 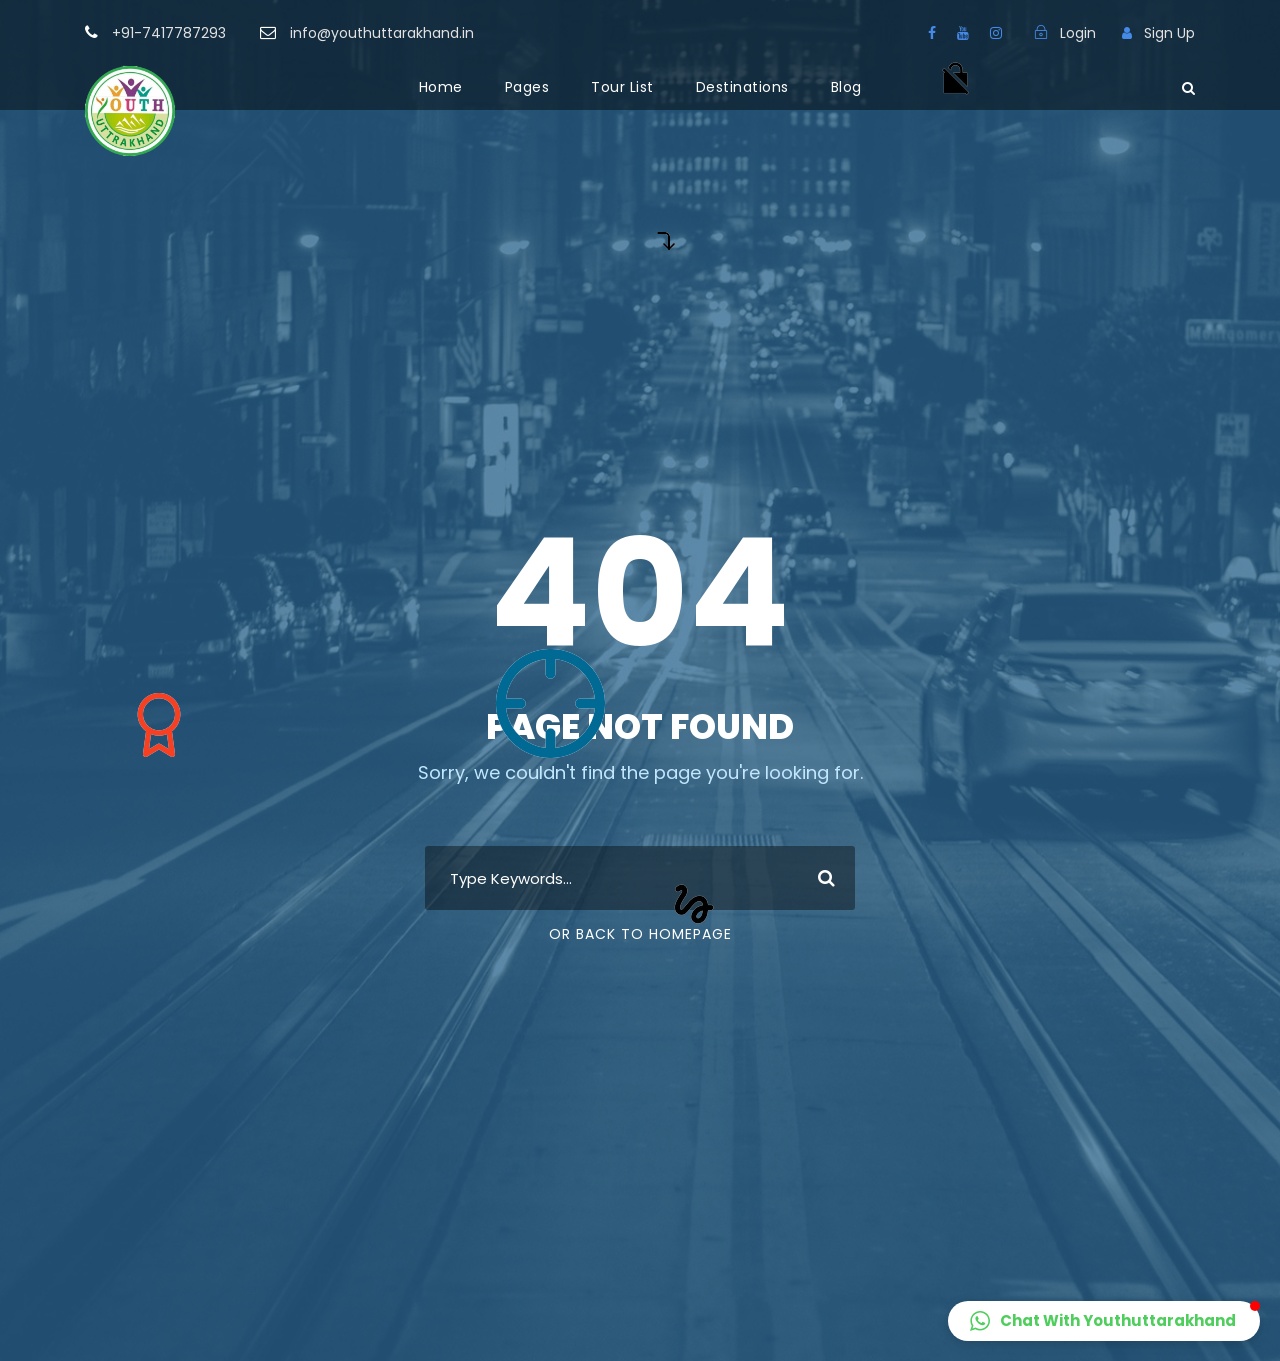 I want to click on view achievements or awards, so click(x=159, y=725).